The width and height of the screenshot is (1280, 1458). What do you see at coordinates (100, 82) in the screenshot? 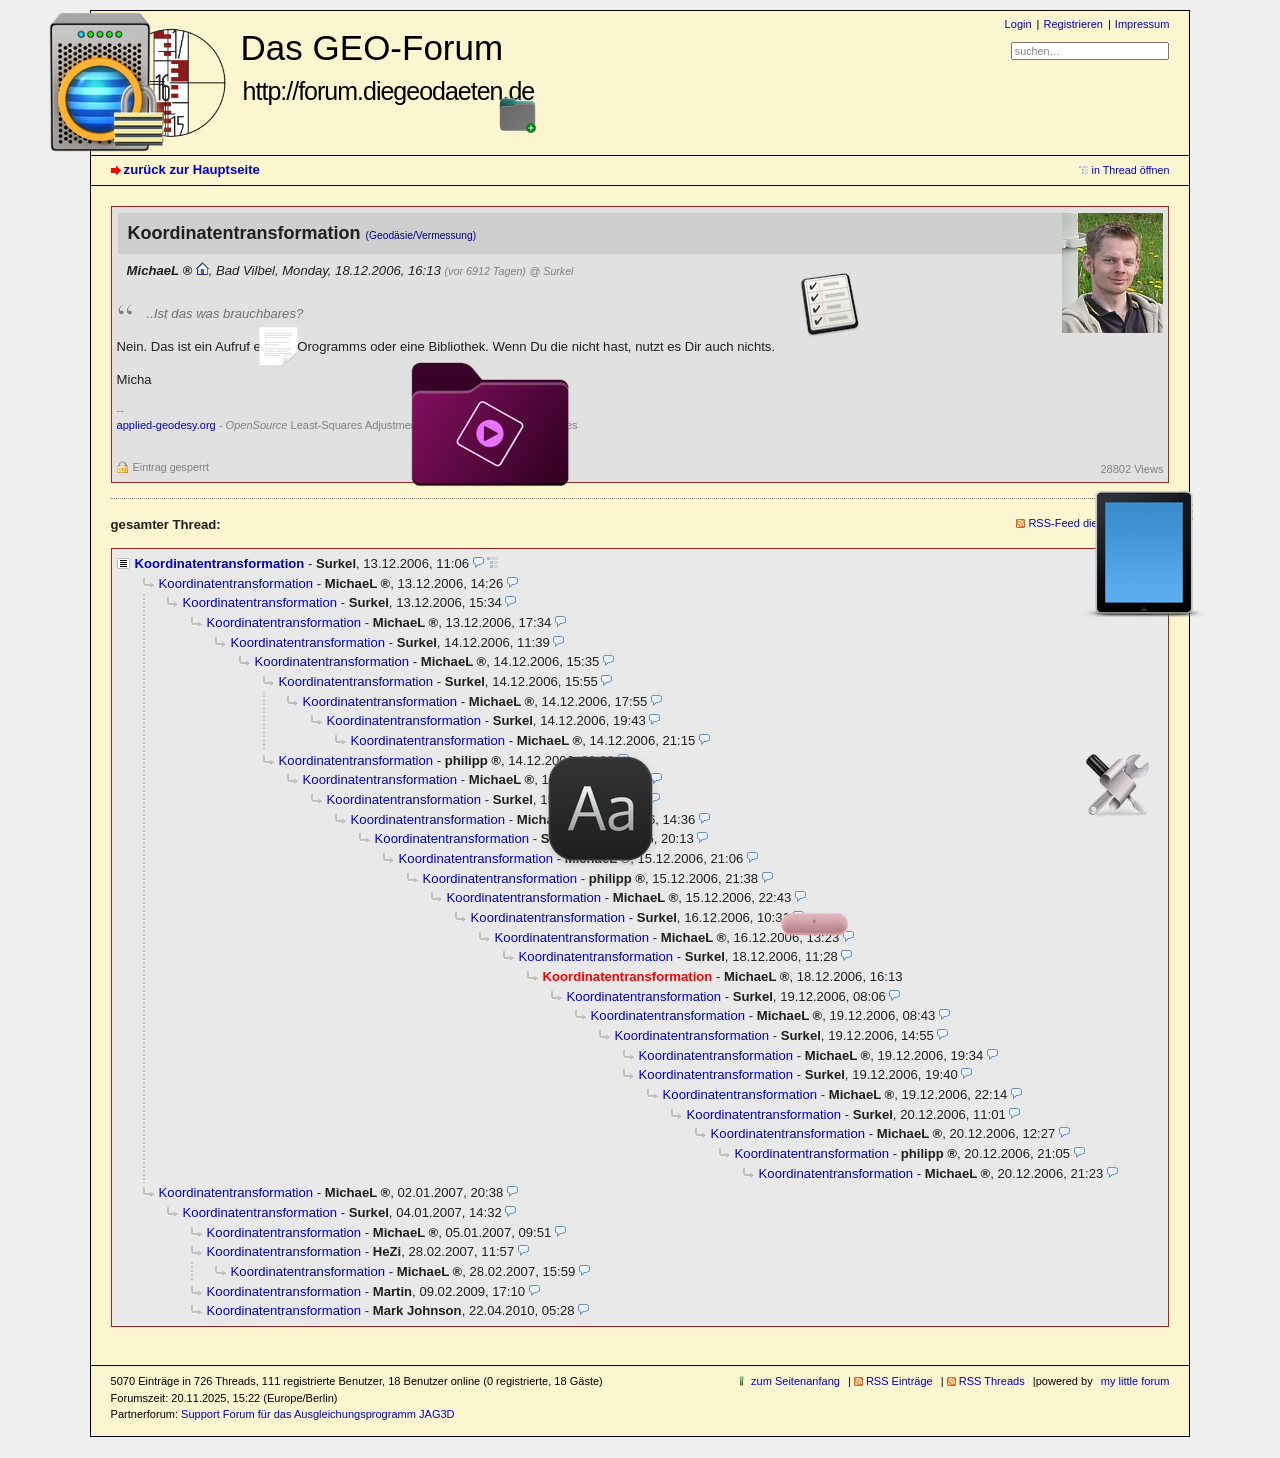
I see `locked RAID 0 storage array` at bounding box center [100, 82].